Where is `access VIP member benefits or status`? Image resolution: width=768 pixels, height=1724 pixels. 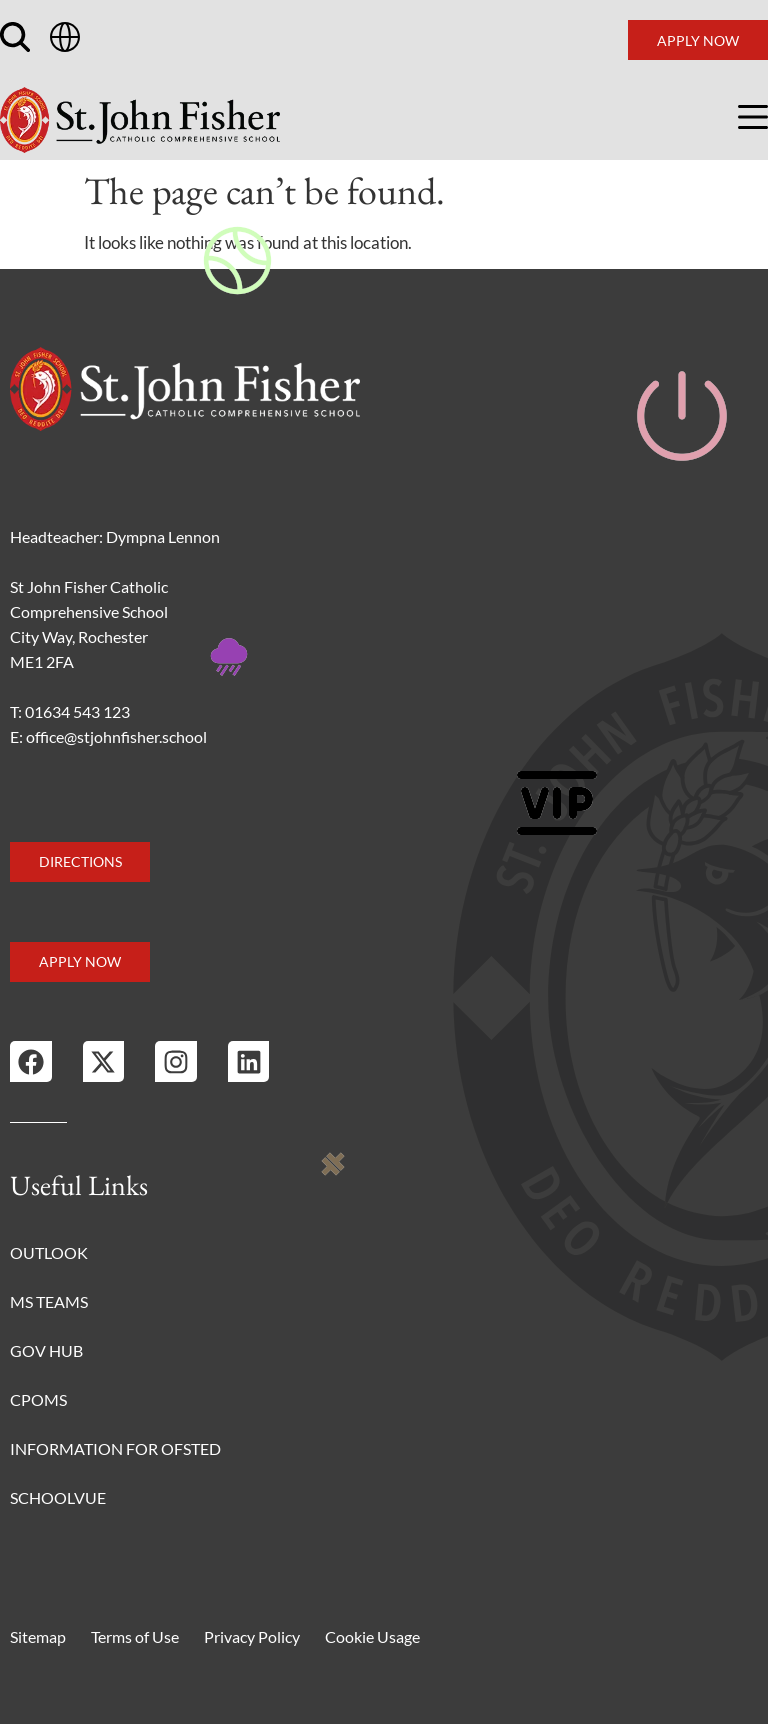
access VIP member benefits or status is located at coordinates (557, 803).